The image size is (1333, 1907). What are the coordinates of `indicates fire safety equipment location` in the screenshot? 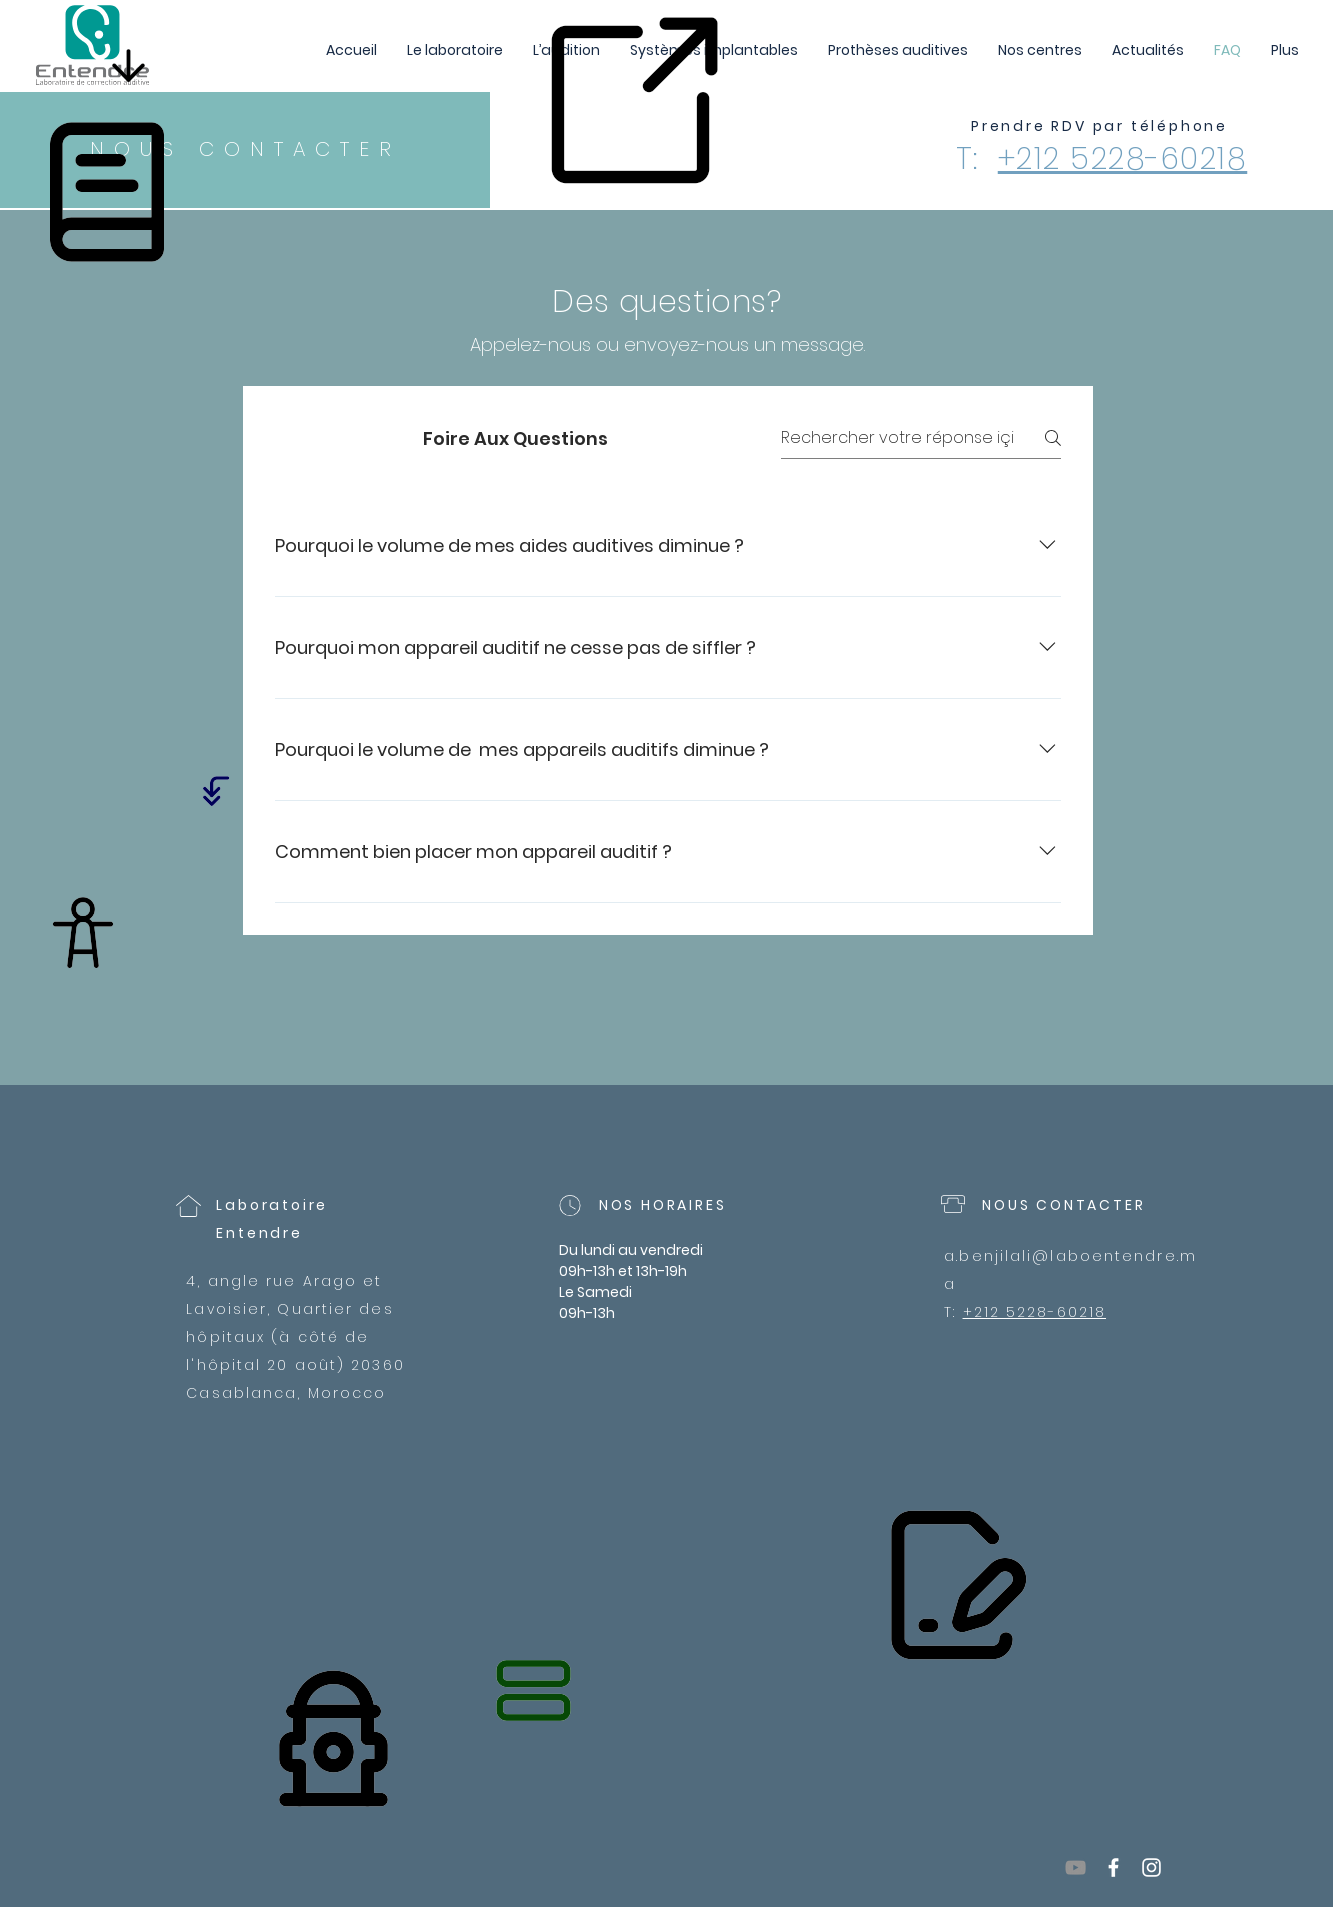 It's located at (333, 1738).